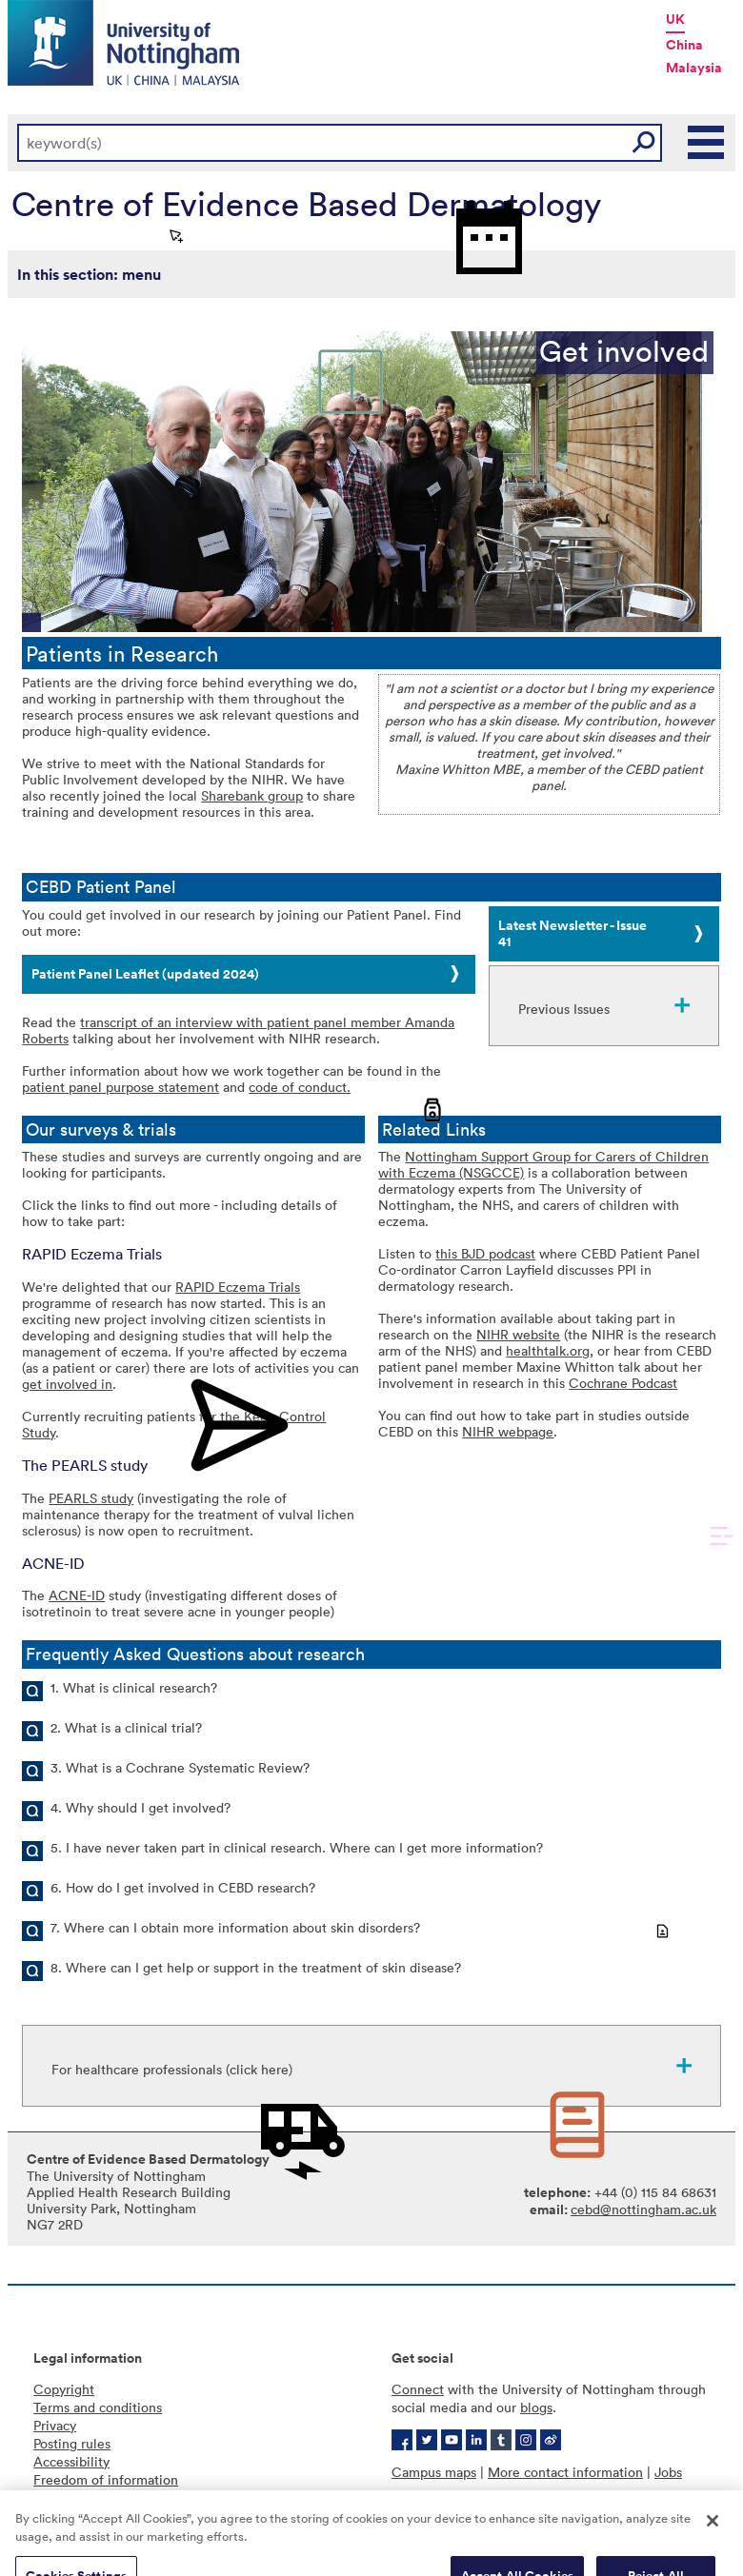  What do you see at coordinates (175, 235) in the screenshot?
I see `add a new cursor or pointer` at bounding box center [175, 235].